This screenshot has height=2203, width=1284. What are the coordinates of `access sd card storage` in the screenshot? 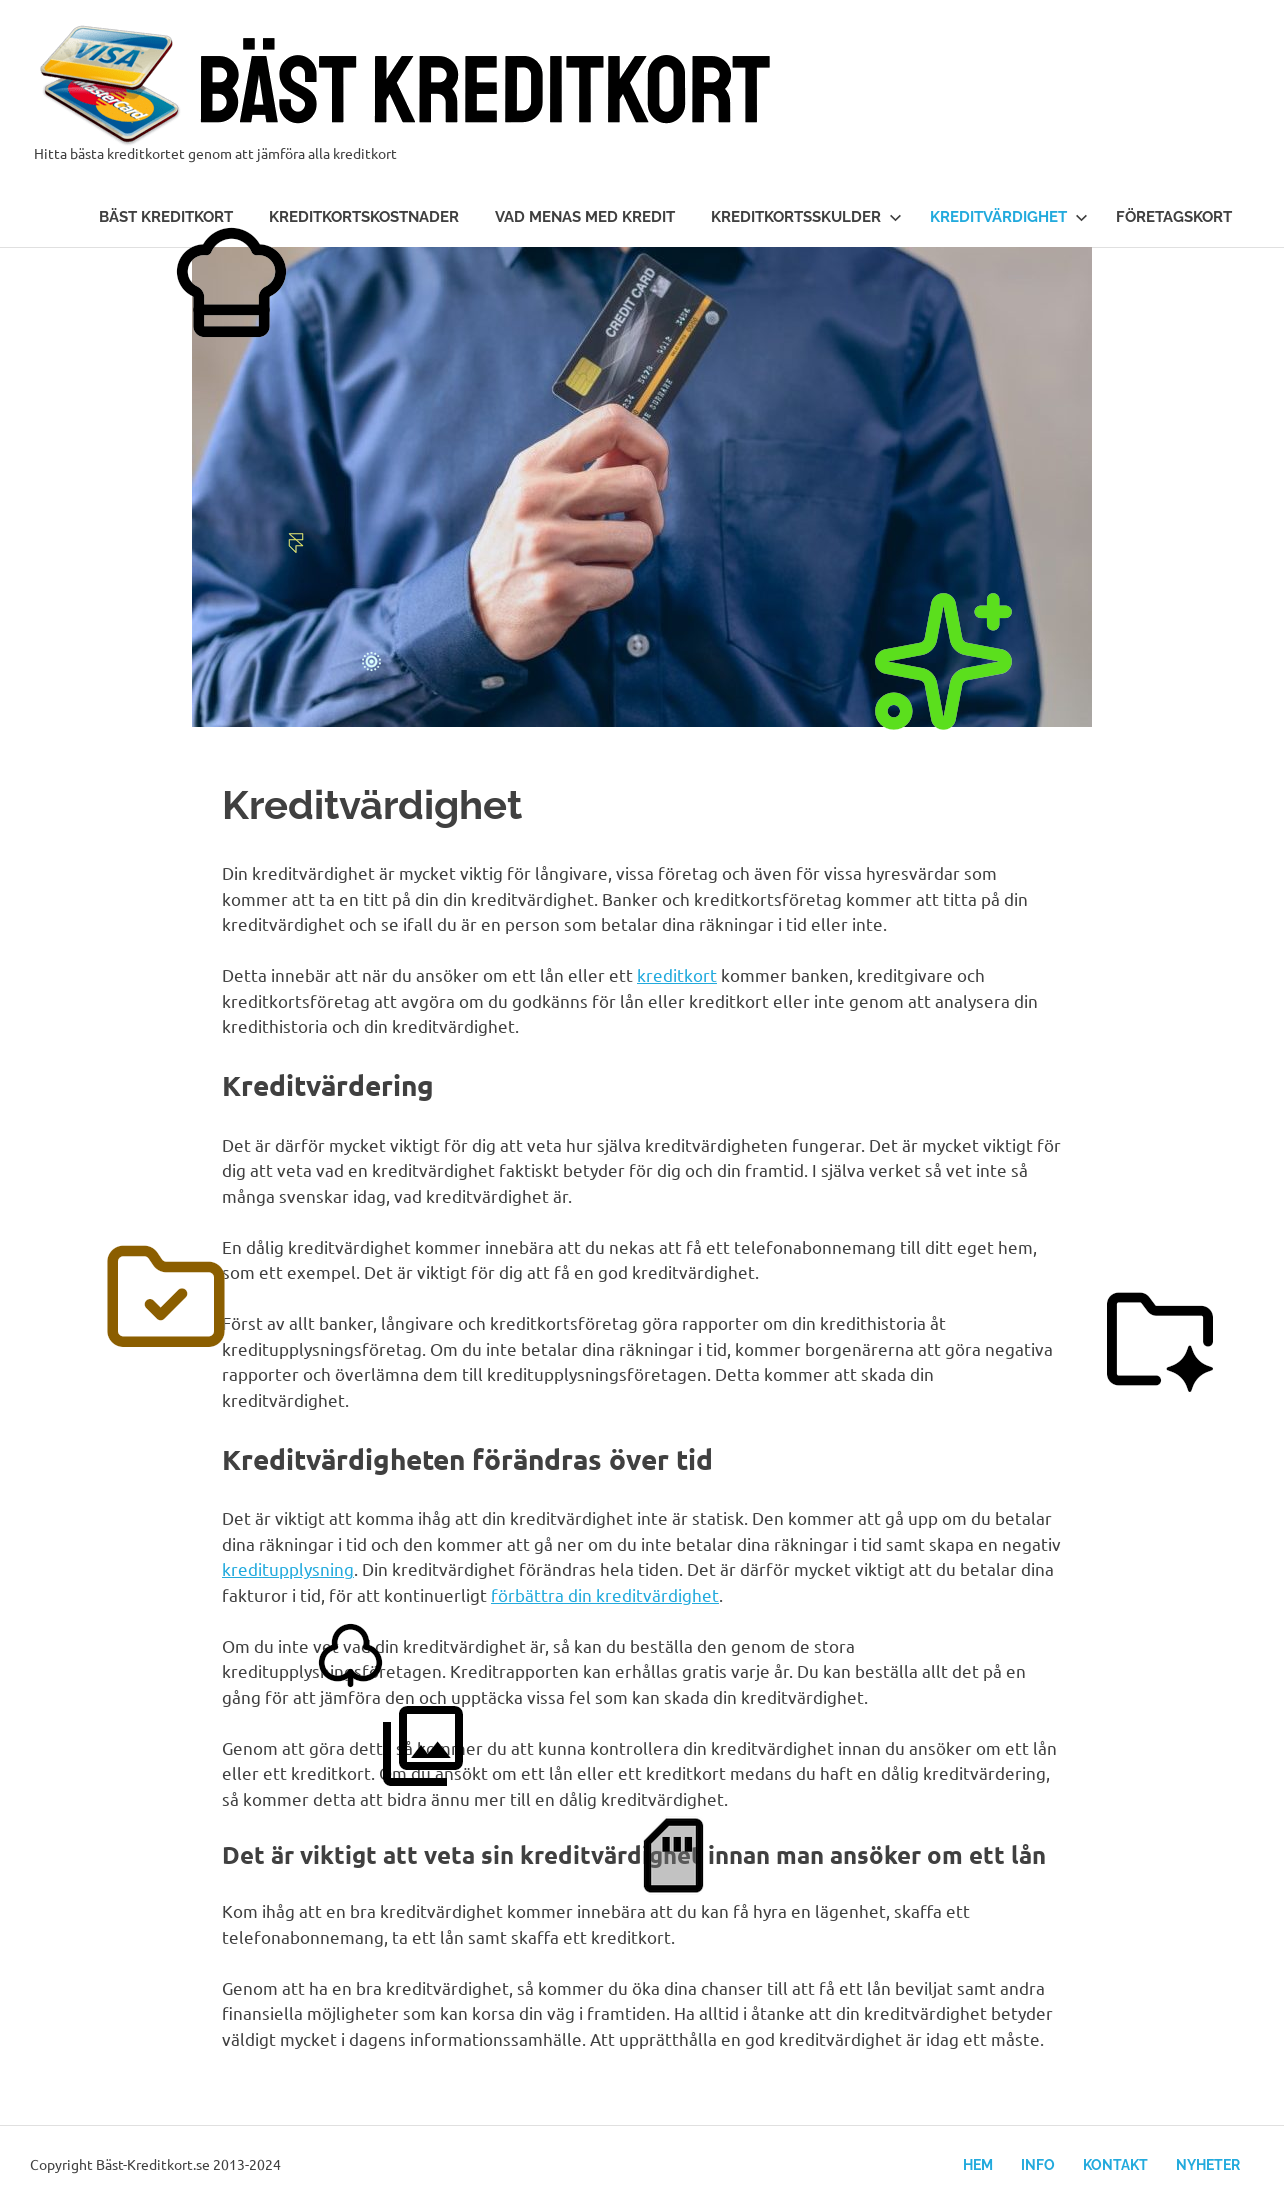 It's located at (673, 1855).